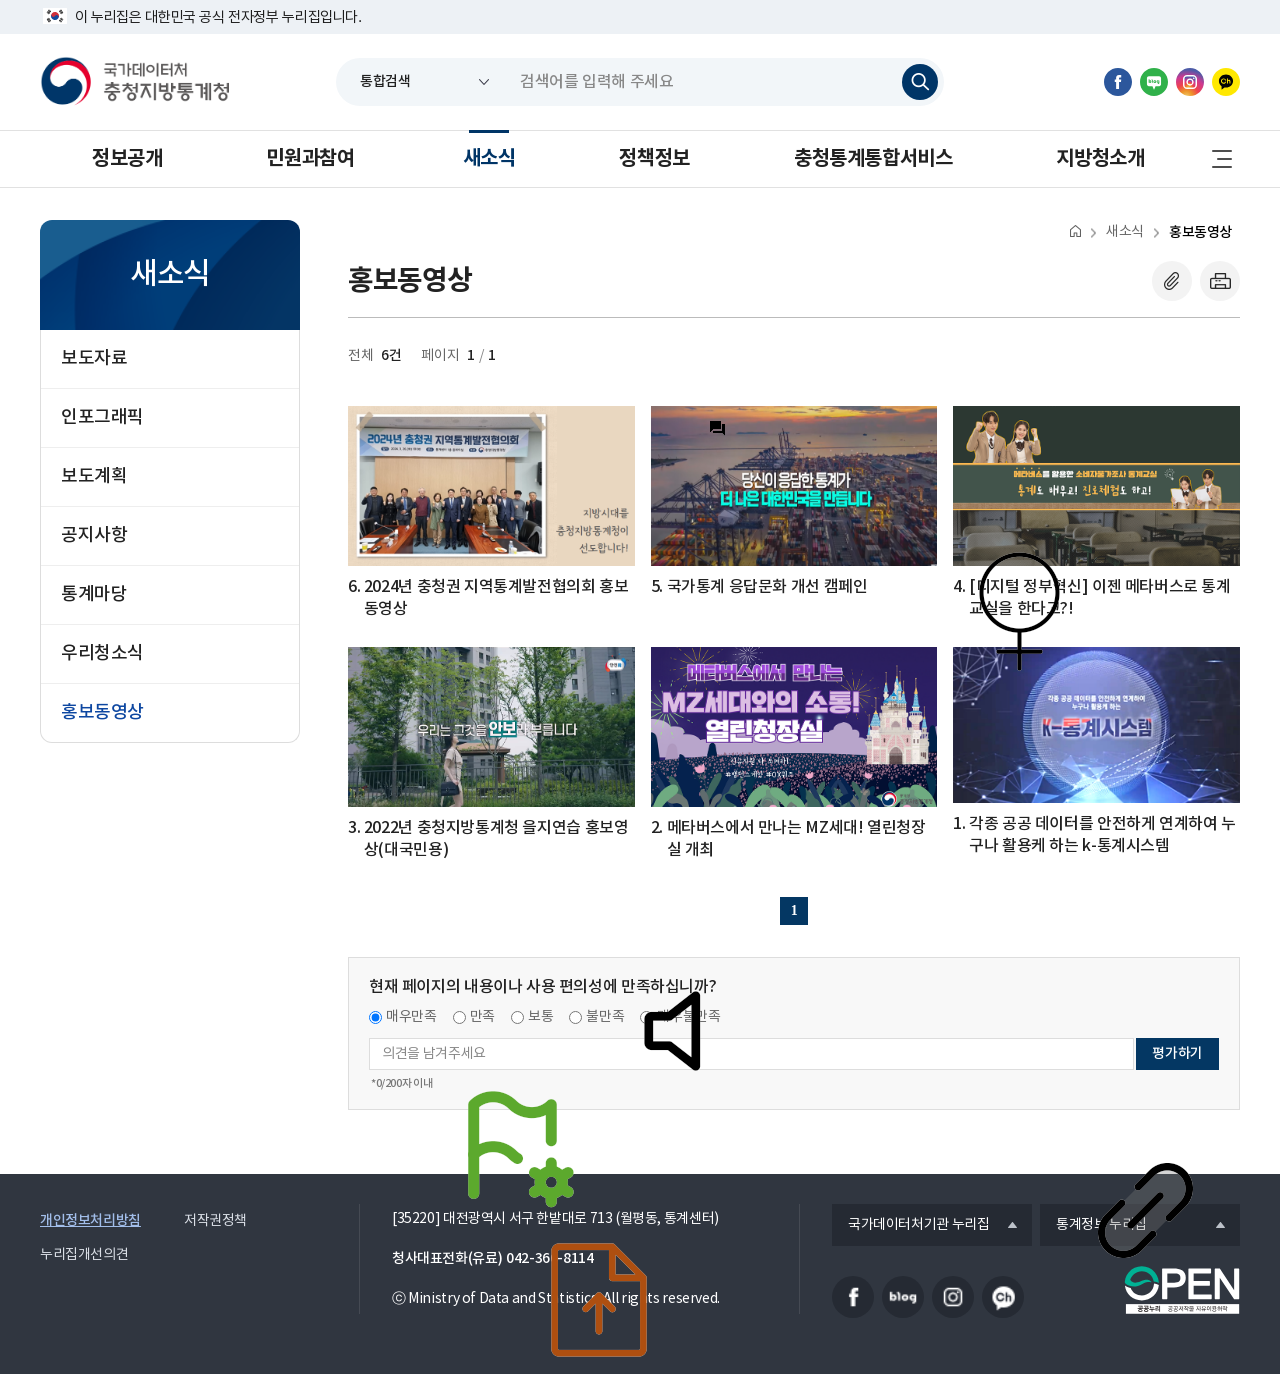  What do you see at coordinates (717, 428) in the screenshot?
I see `open chat or messaging` at bounding box center [717, 428].